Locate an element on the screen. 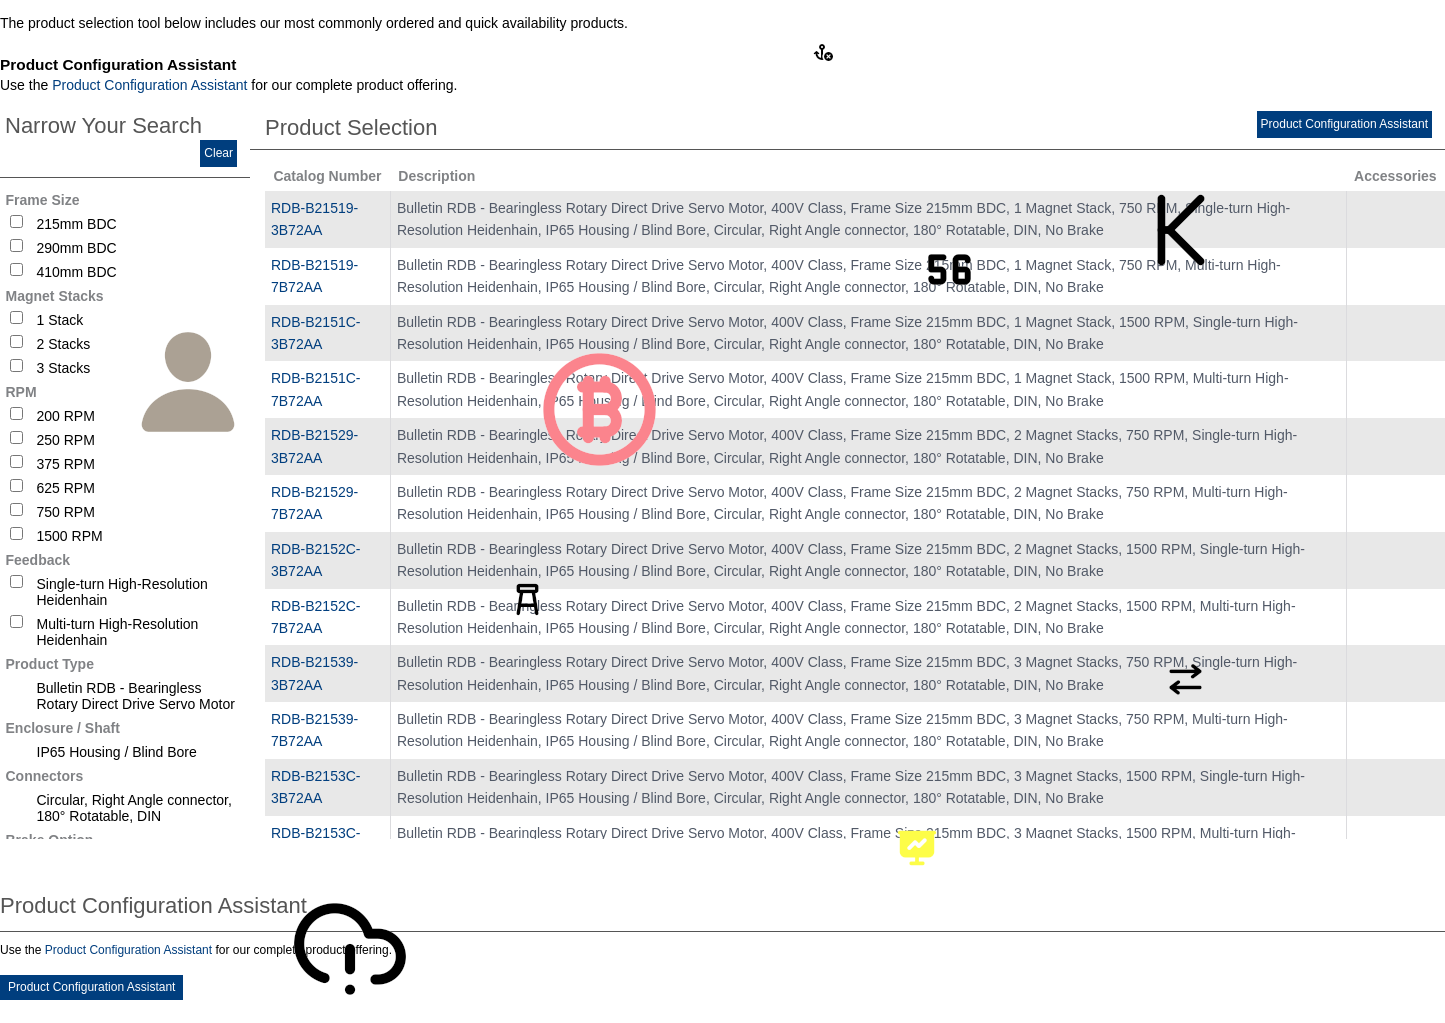 This screenshot has height=1023, width=1445. swap or exchange items is located at coordinates (1185, 678).